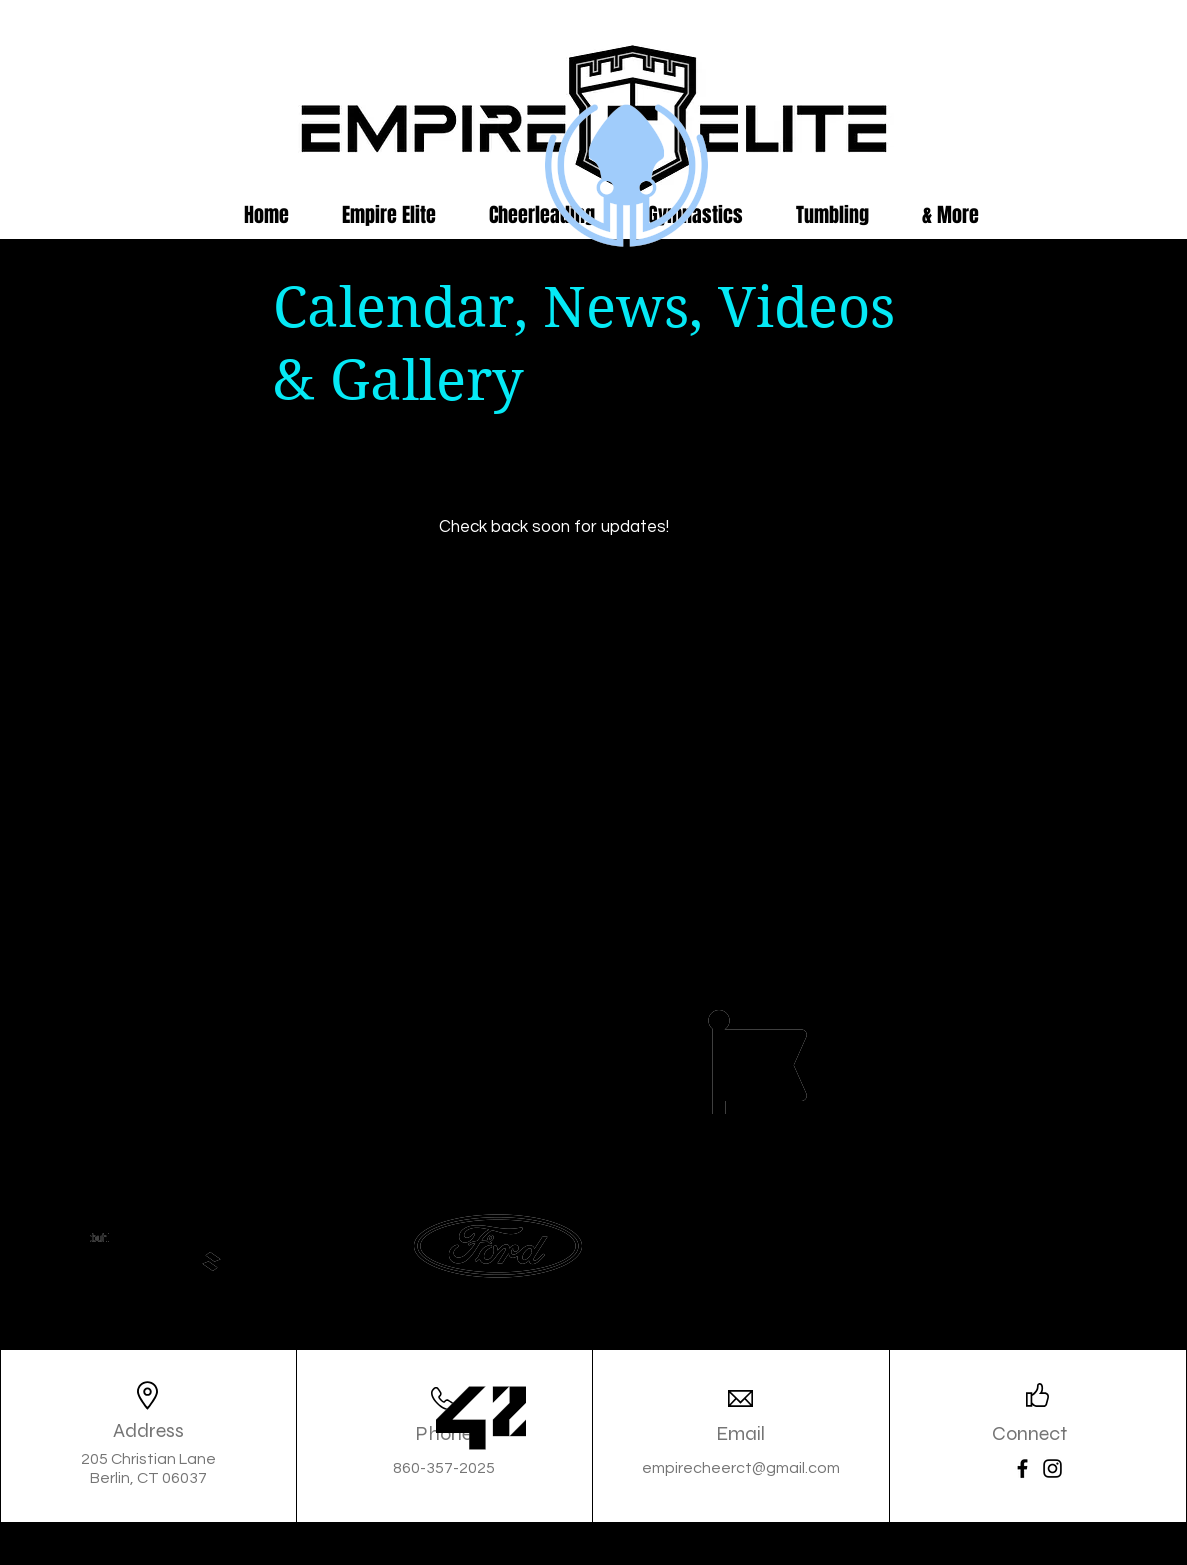 This screenshot has width=1187, height=1565. Describe the element at coordinates (99, 1237) in the screenshot. I see `buhl company logo` at that location.